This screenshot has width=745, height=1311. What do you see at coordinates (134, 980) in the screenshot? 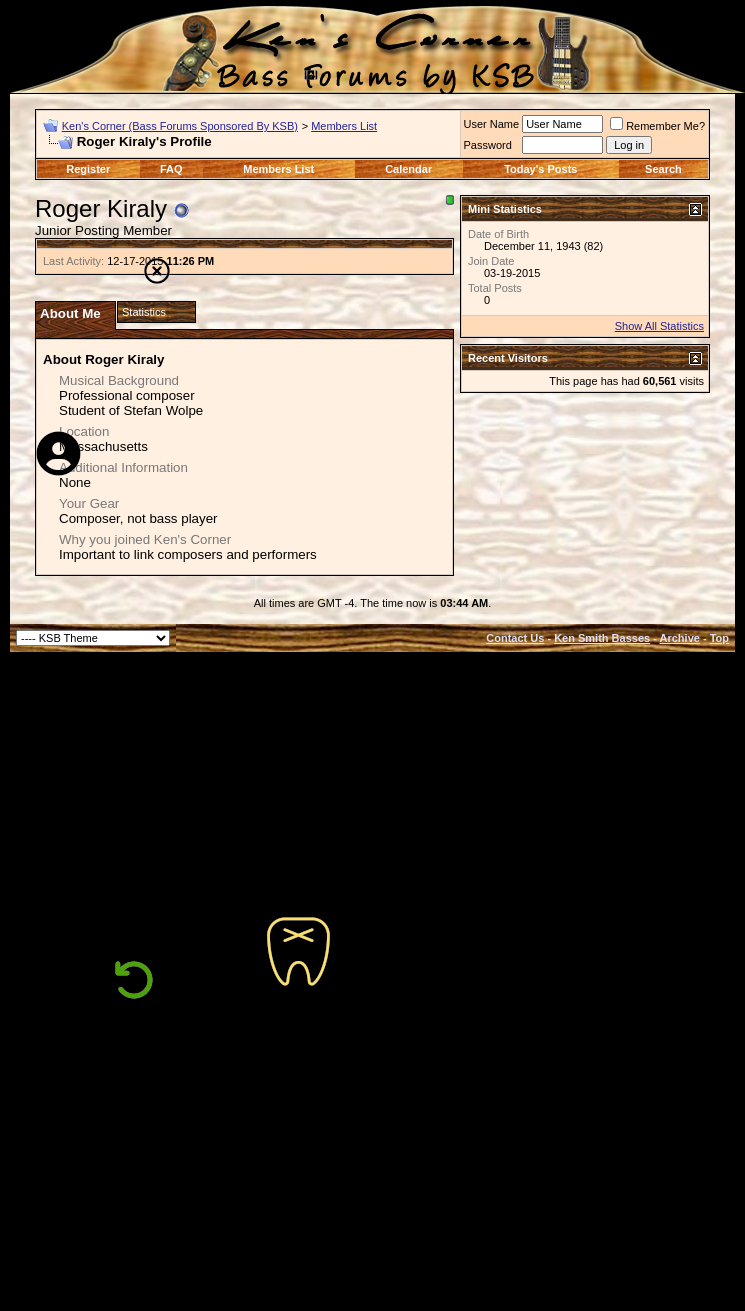
I see `undo the last action` at bounding box center [134, 980].